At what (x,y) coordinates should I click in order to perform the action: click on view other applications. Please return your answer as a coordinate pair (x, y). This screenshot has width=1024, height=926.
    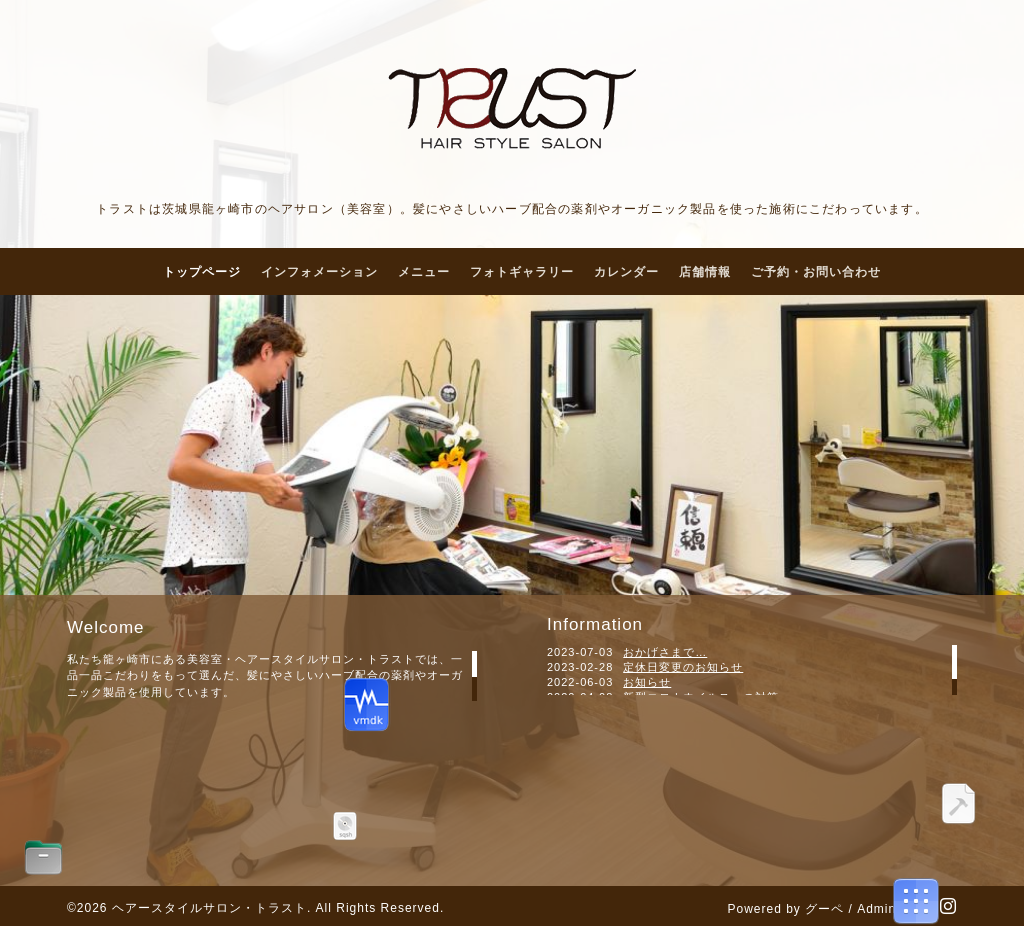
    Looking at the image, I should click on (916, 901).